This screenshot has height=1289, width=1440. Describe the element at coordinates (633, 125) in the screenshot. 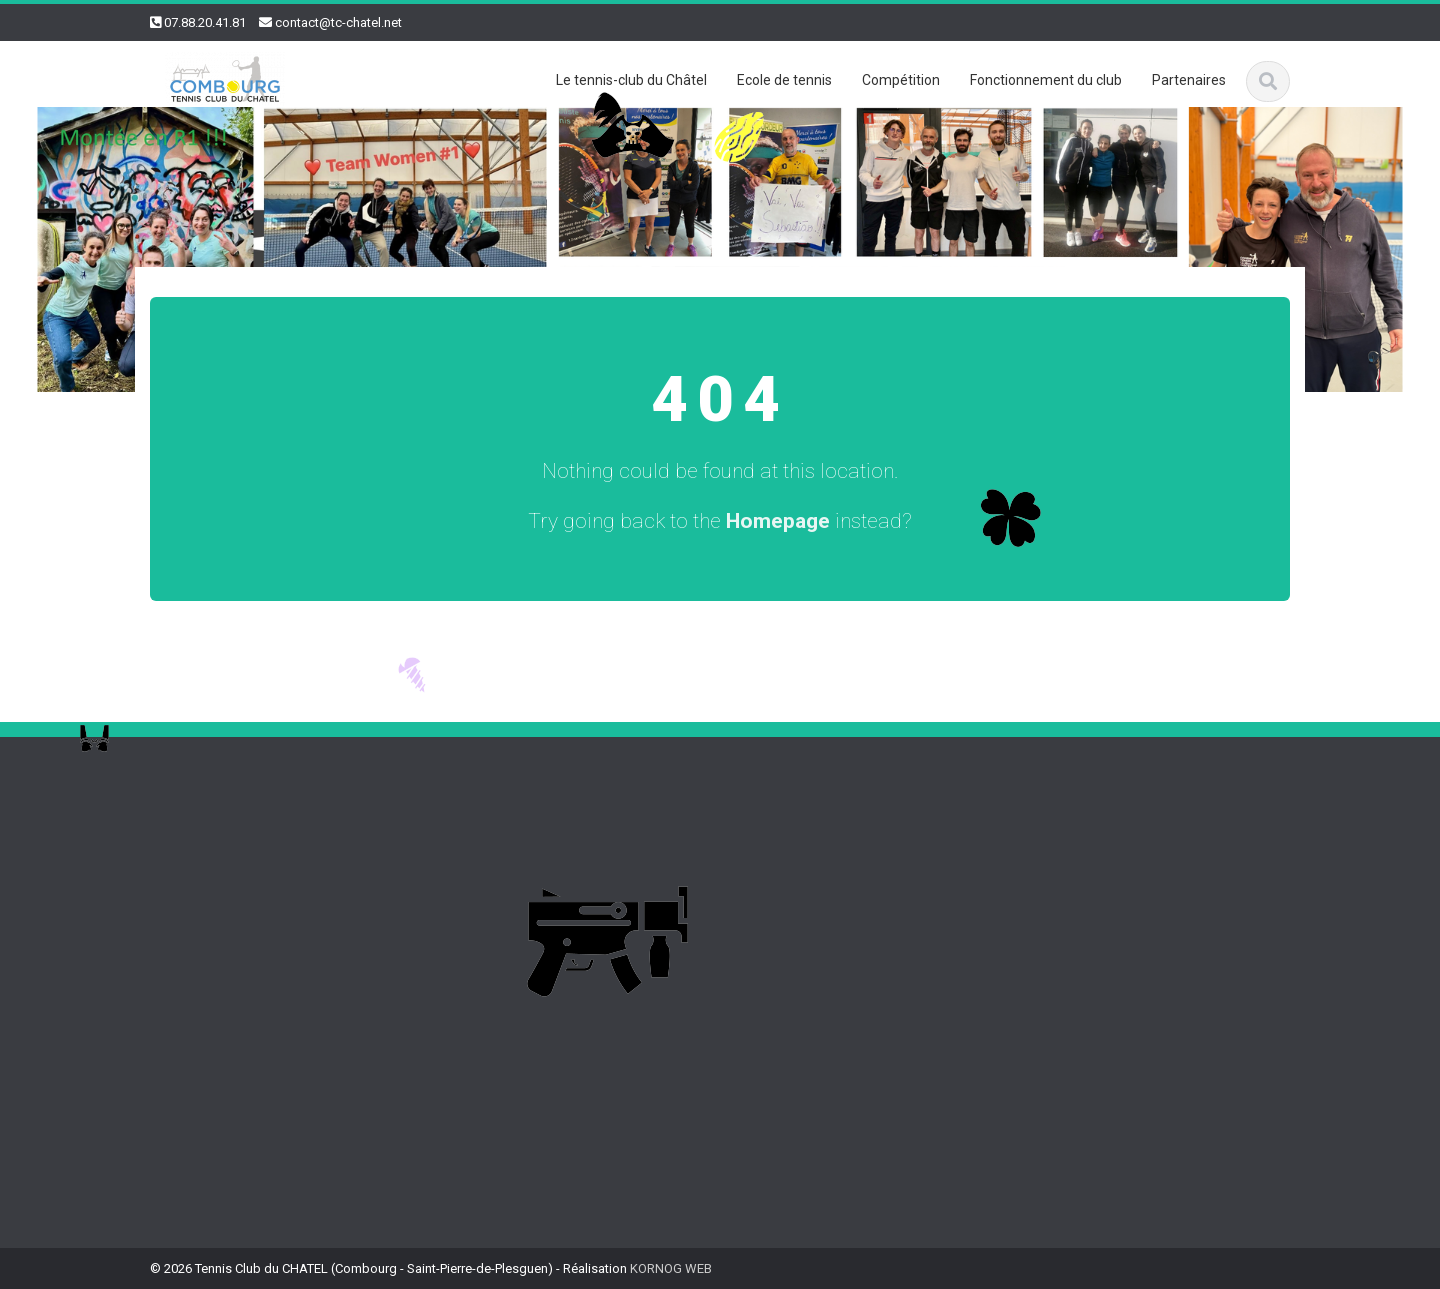

I see `select pirate character or theme` at that location.